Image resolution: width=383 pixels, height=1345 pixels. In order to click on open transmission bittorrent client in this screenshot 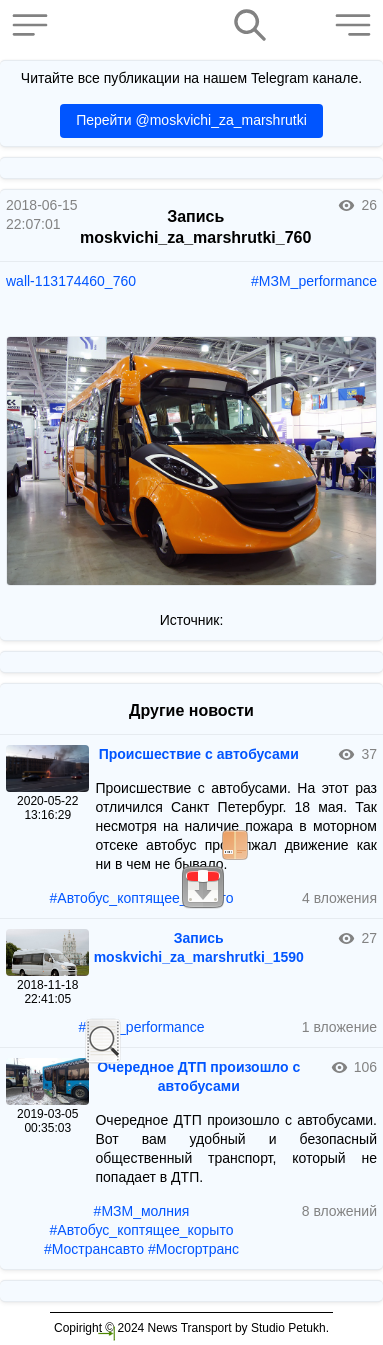, I will do `click(203, 887)`.